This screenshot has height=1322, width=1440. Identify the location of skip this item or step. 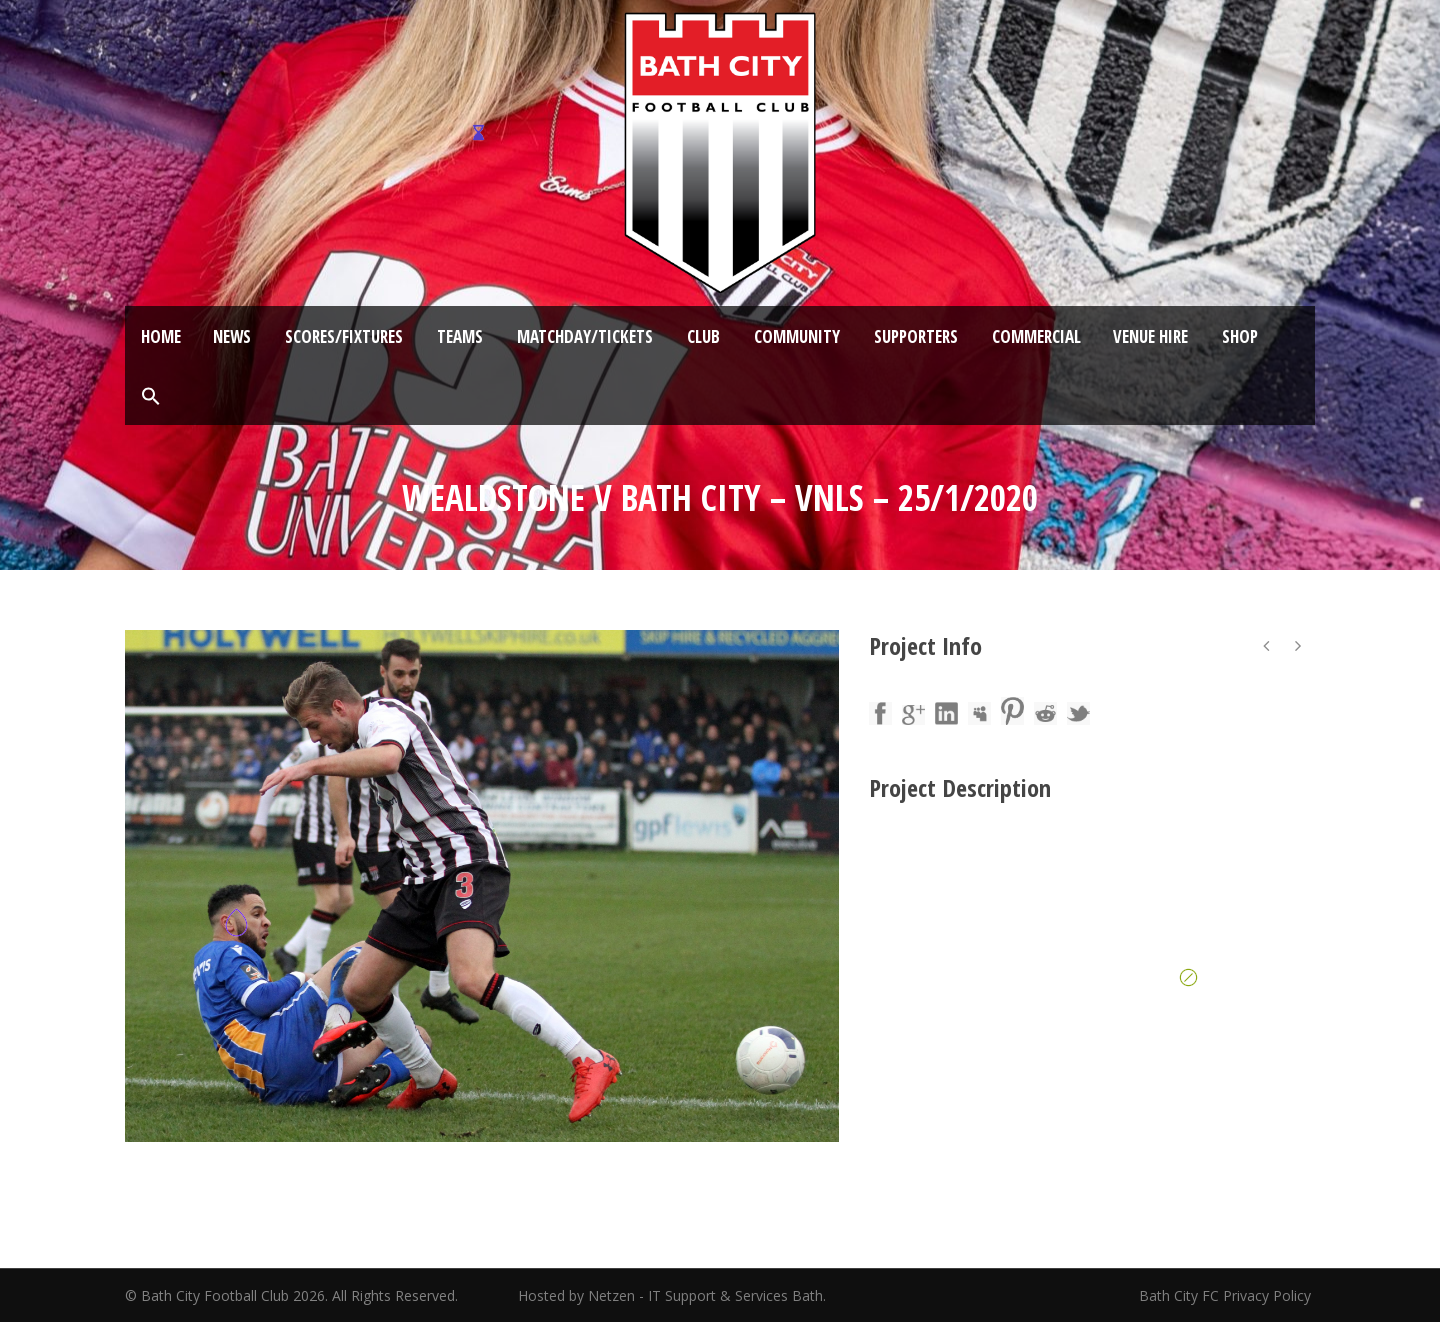
(1188, 977).